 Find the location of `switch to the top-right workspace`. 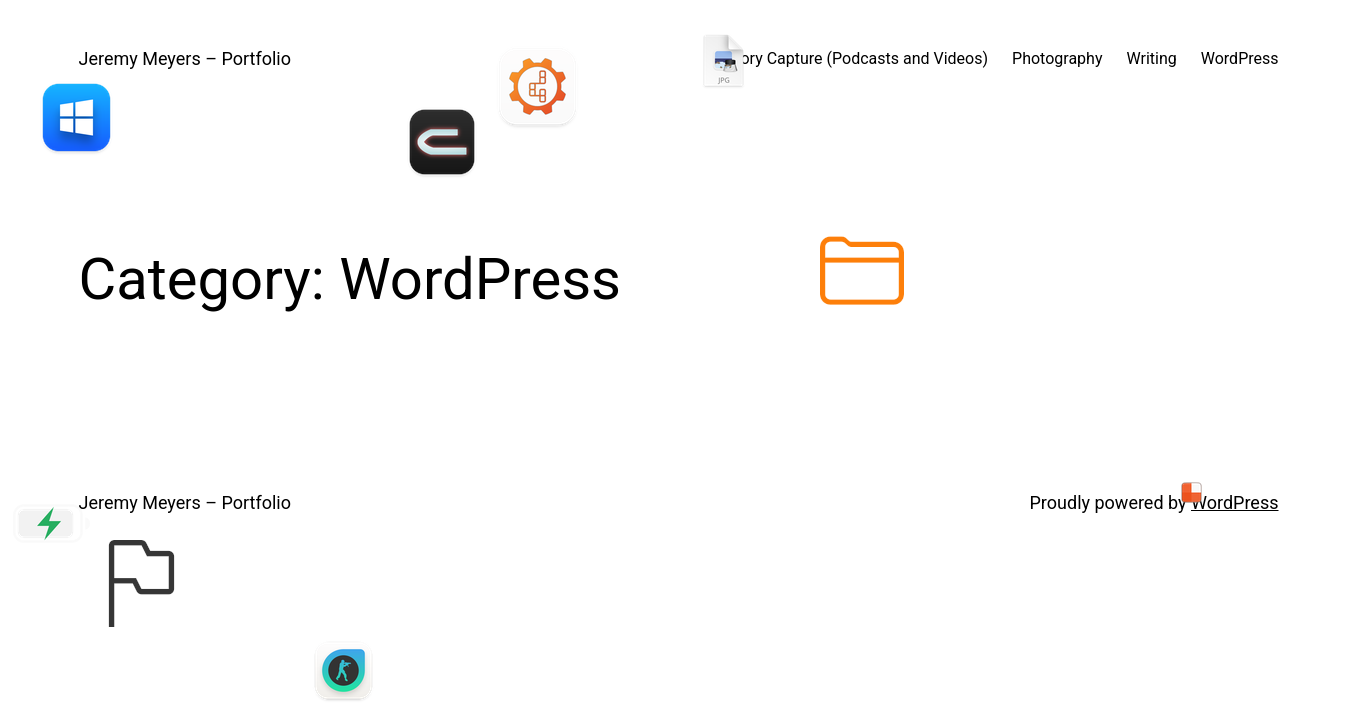

switch to the top-right workspace is located at coordinates (1191, 492).